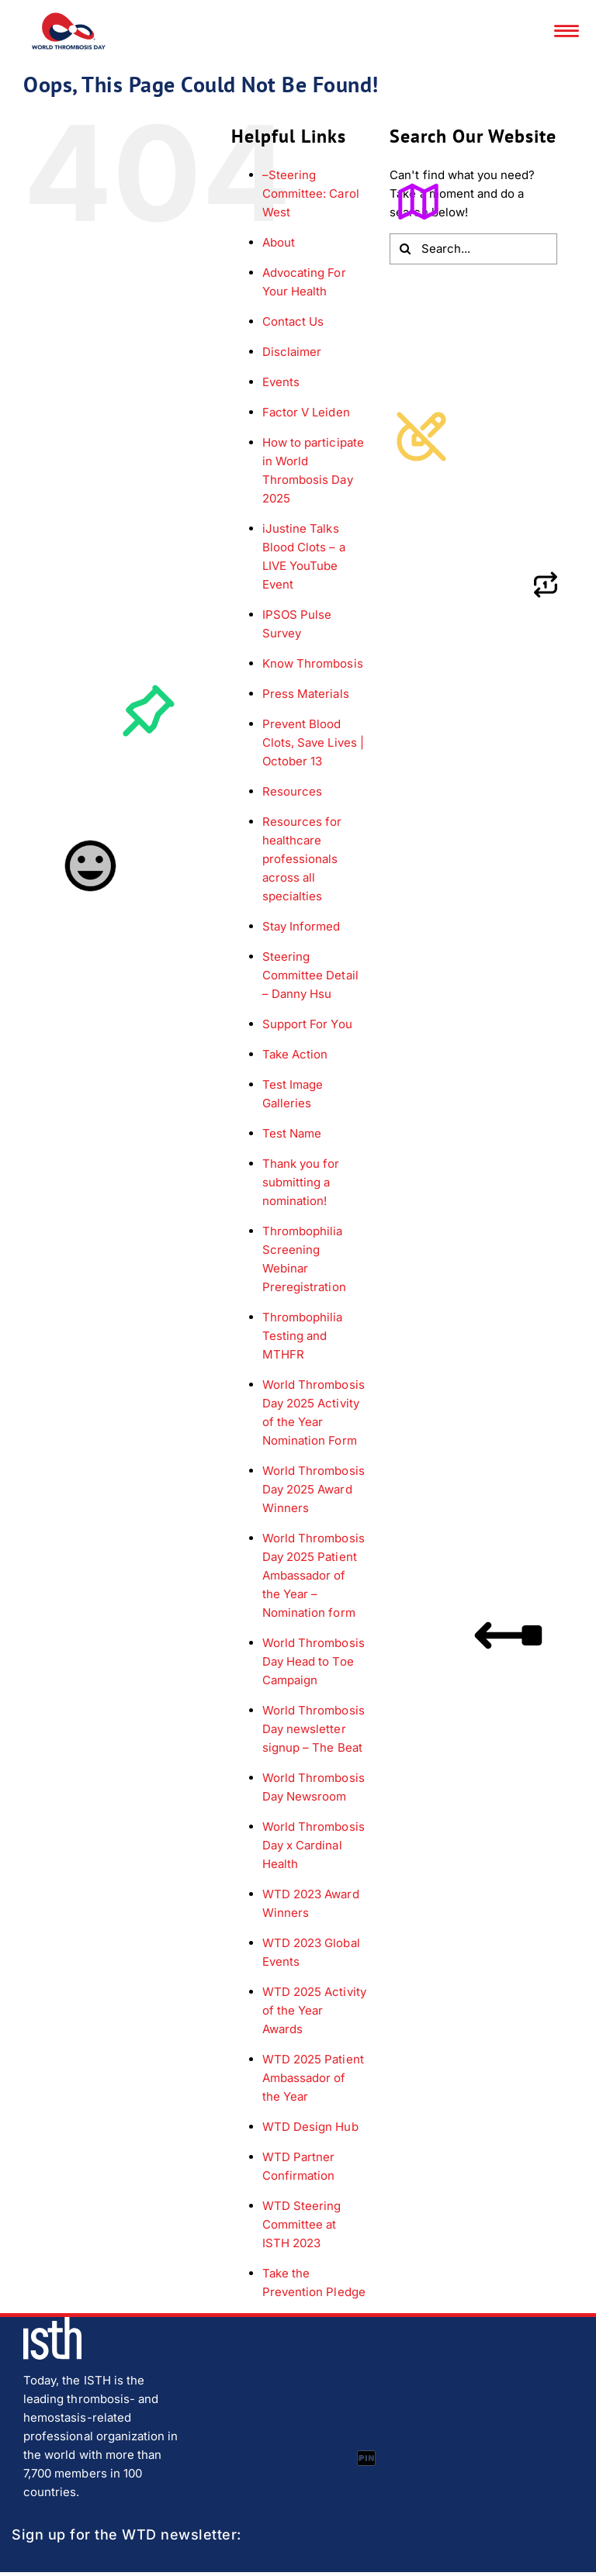 This screenshot has height=2576, width=596. I want to click on indicates PIN authentication required, so click(366, 2458).